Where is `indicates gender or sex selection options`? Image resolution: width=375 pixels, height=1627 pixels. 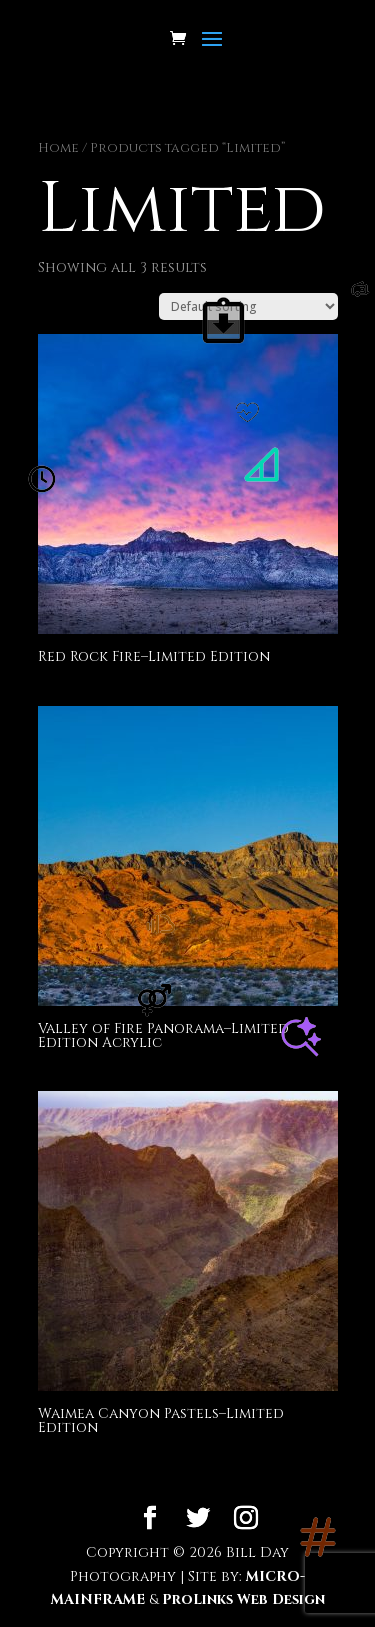 indicates gender or sex selection options is located at coordinates (154, 1001).